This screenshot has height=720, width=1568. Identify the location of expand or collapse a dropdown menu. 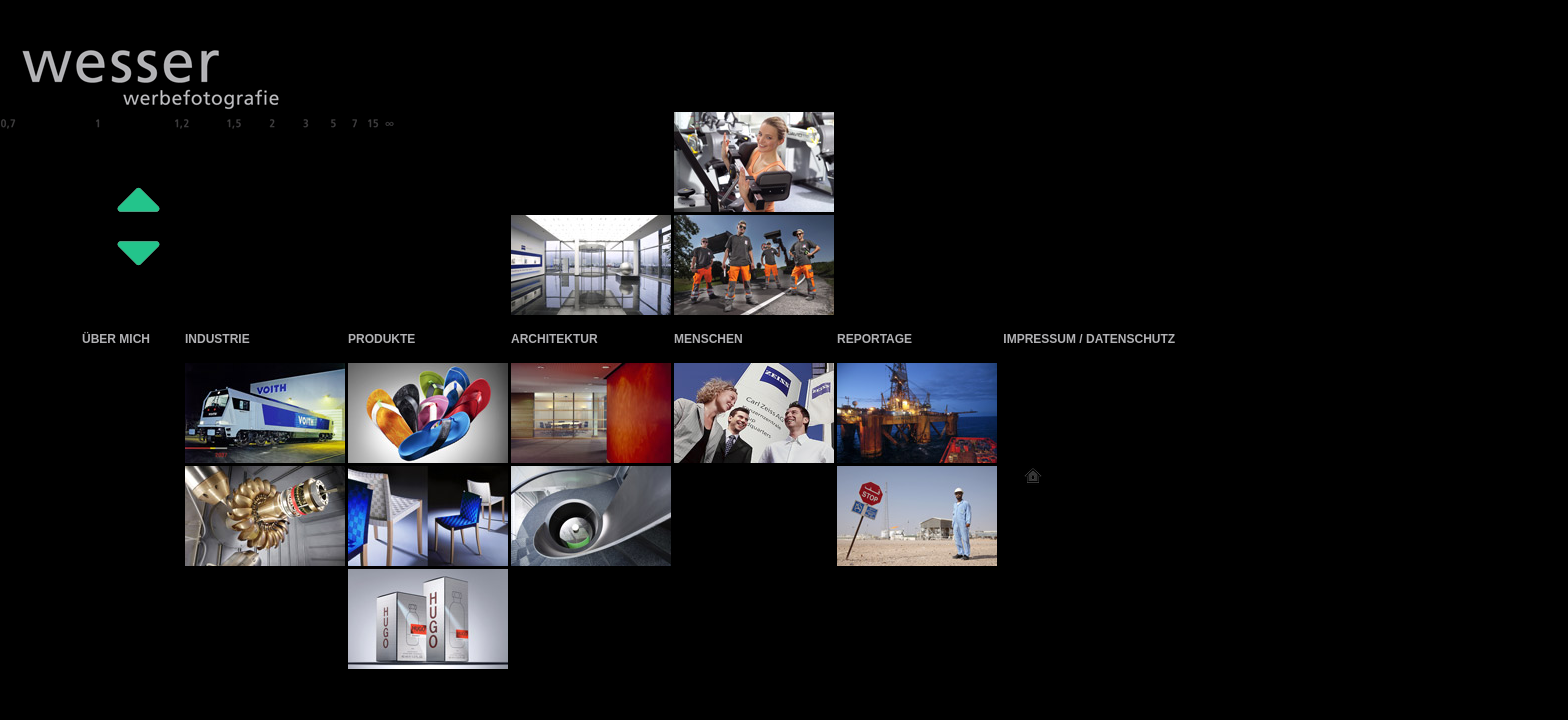
(138, 226).